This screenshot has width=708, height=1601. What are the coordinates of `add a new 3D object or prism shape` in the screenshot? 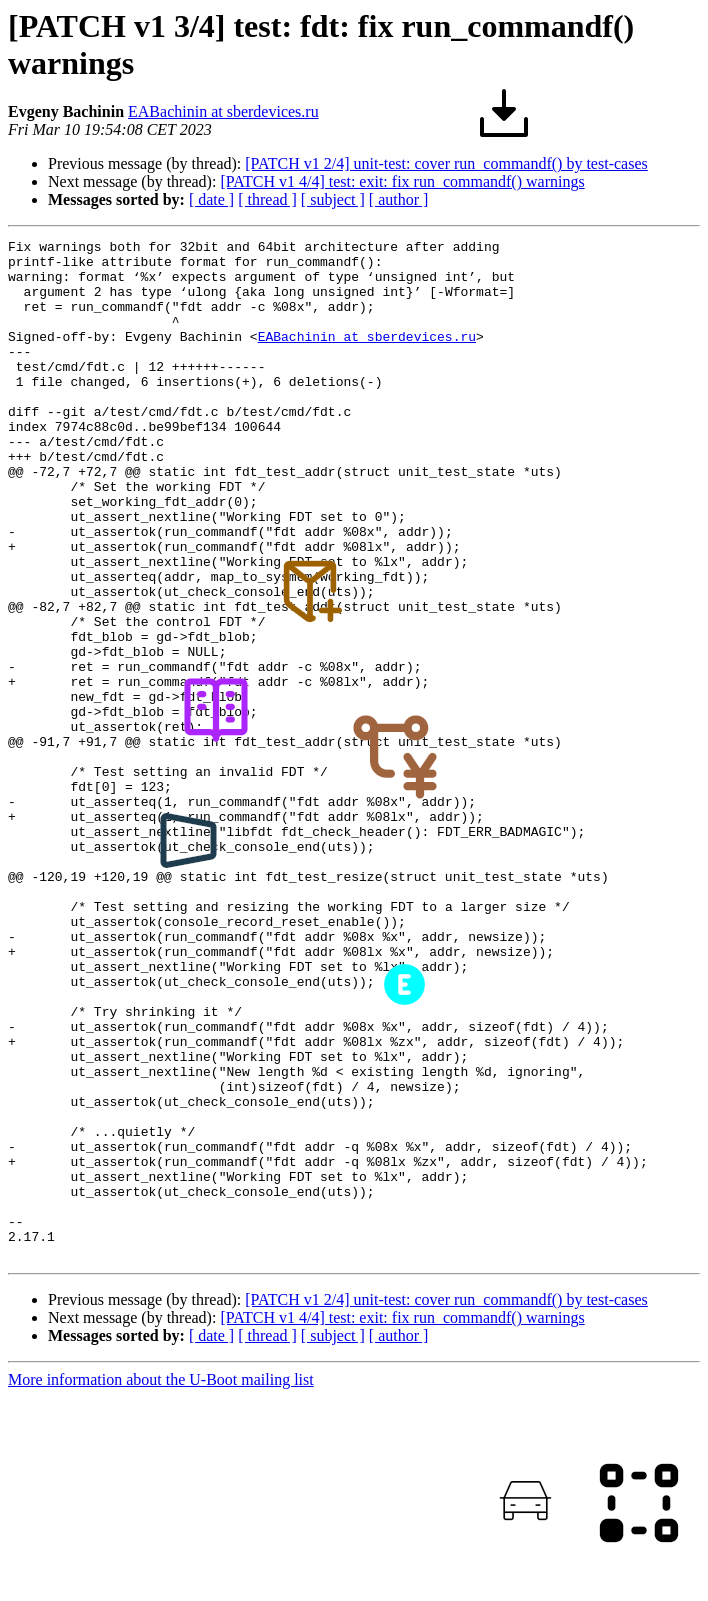 It's located at (310, 590).